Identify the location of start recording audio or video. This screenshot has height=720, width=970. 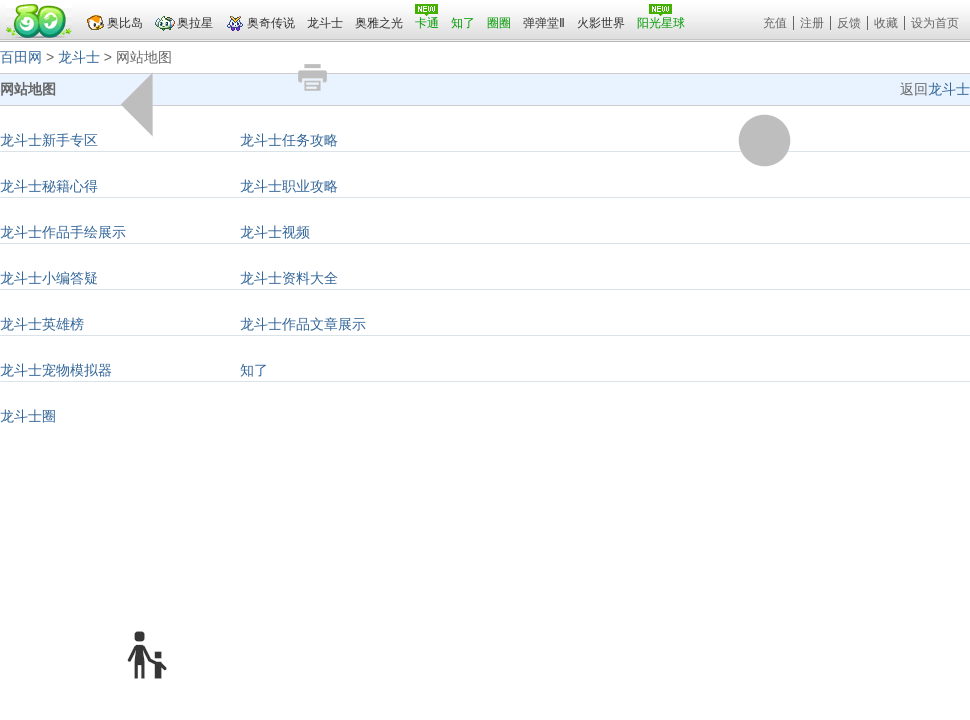
(764, 140).